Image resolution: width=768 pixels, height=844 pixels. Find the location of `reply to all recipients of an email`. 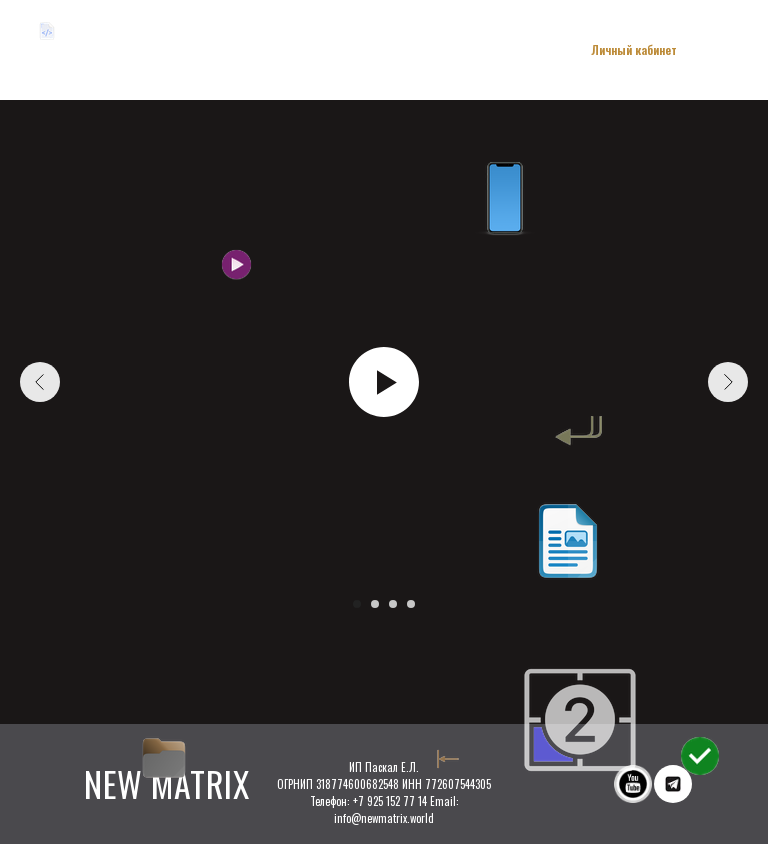

reply to all recipients of an email is located at coordinates (578, 427).